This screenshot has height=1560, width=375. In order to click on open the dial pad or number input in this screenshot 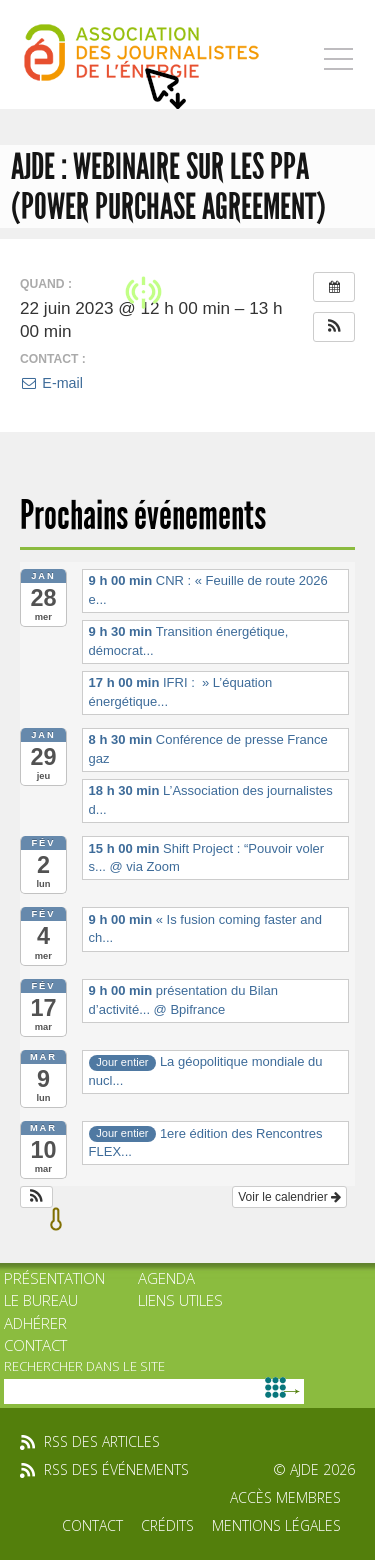, I will do `click(275, 1387)`.